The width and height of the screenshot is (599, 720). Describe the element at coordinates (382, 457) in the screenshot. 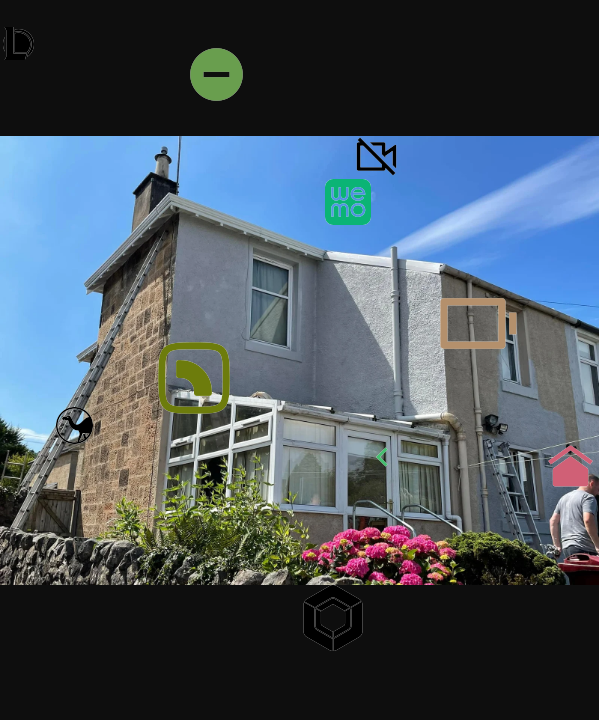

I see `go back to the previous screen` at that location.